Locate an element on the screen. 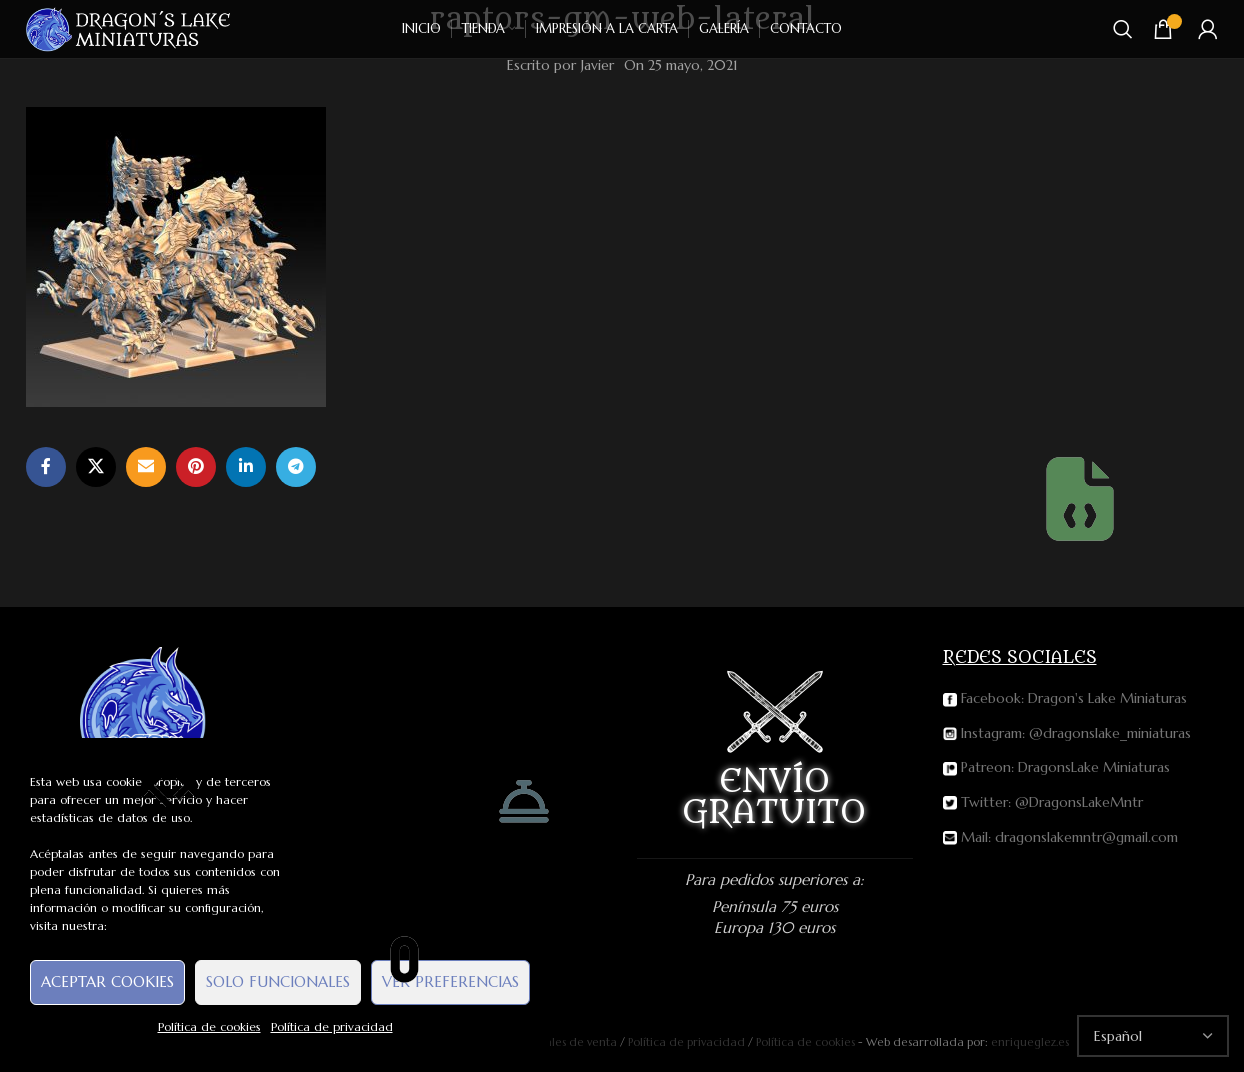 The width and height of the screenshot is (1244, 1072). ring for service or assistance is located at coordinates (524, 803).